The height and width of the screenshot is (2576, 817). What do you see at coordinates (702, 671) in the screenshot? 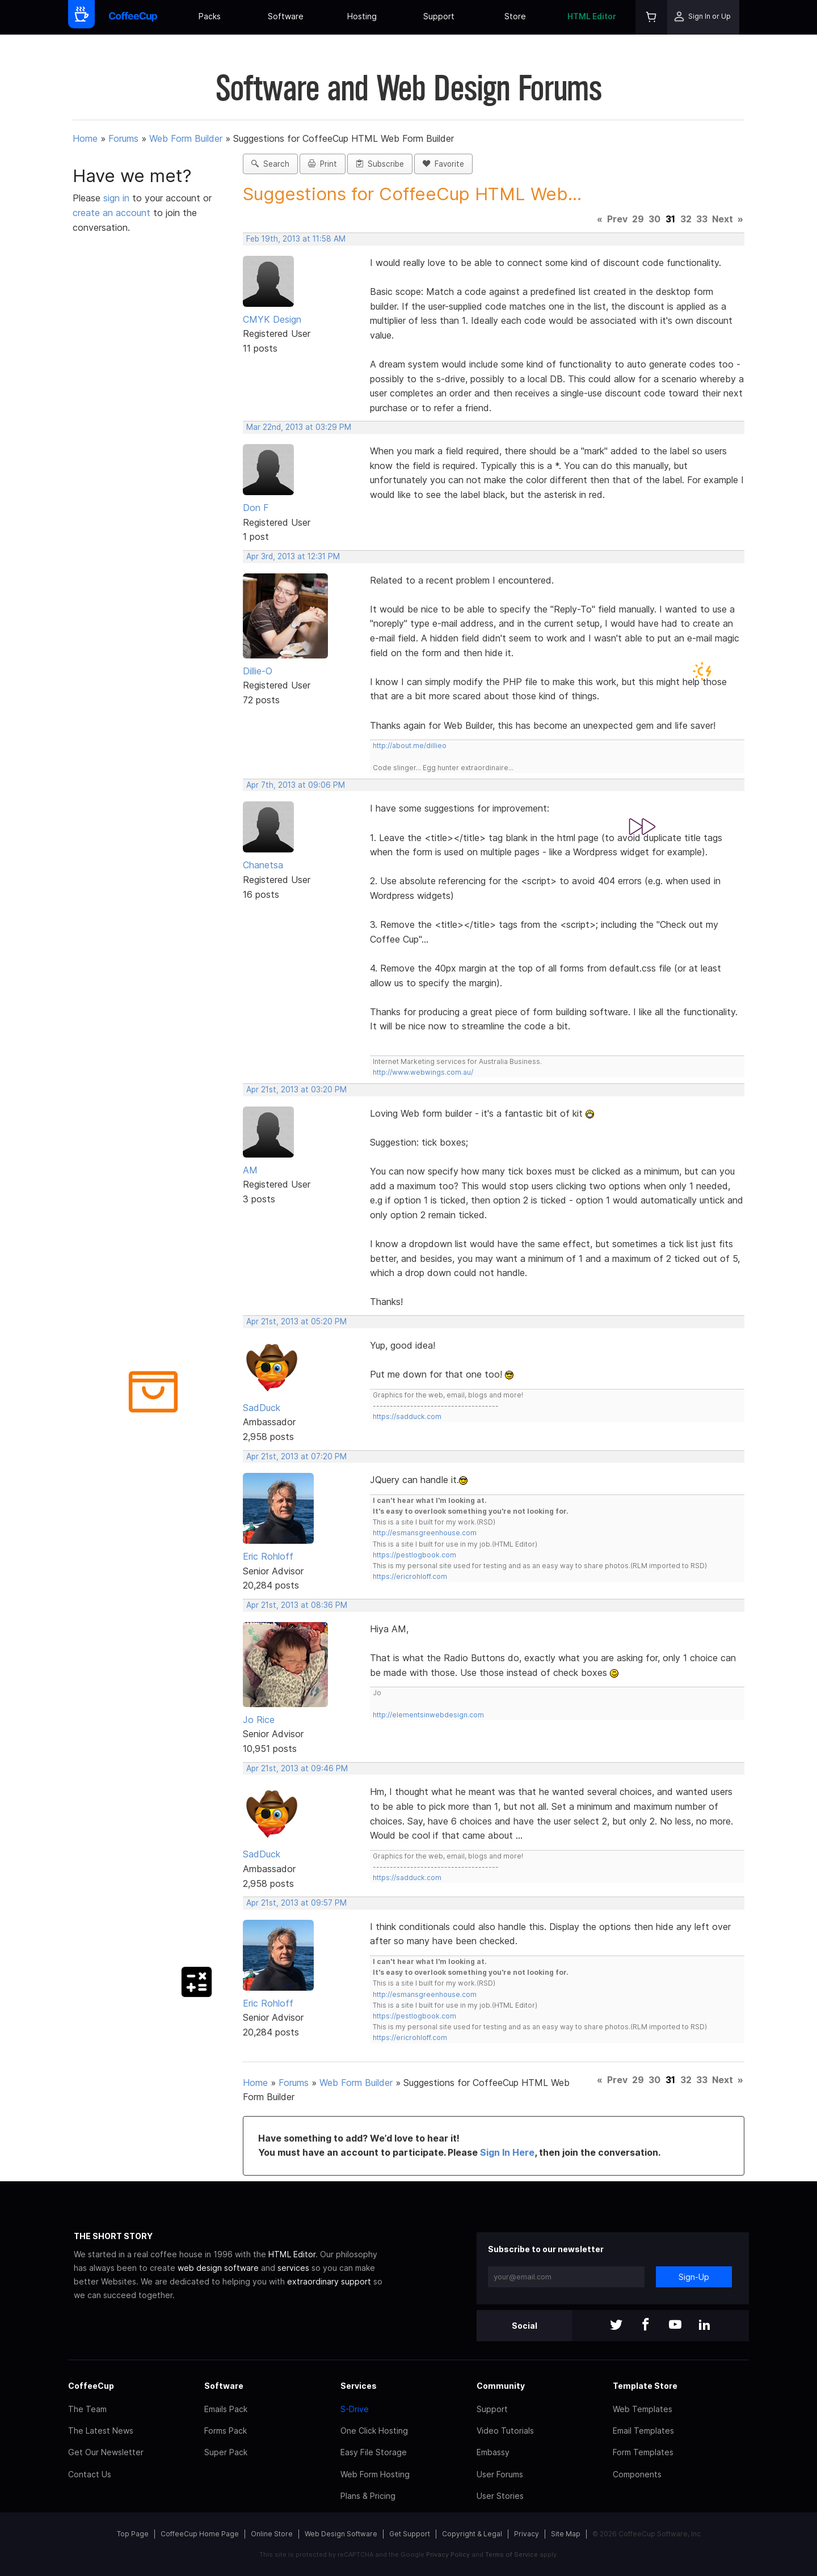
I see `solar power or solar energy settings` at bounding box center [702, 671].